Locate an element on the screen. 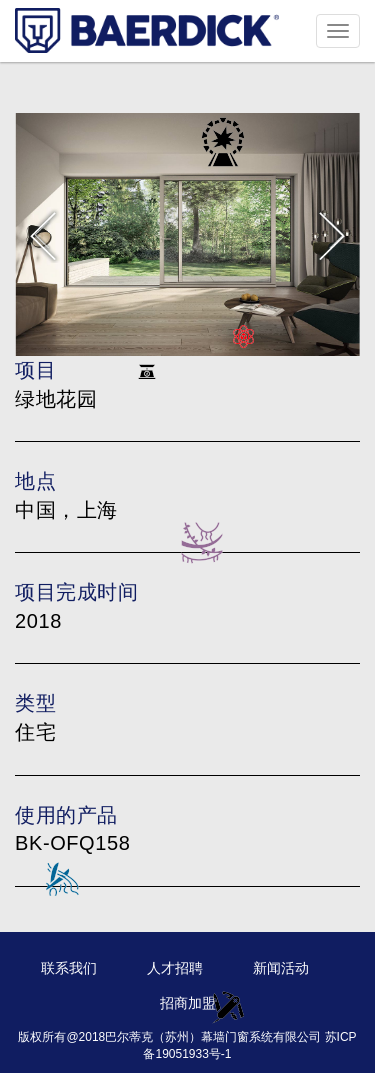 Image resolution: width=375 pixels, height=1073 pixels. access materials science or chemistry resources is located at coordinates (243, 336).